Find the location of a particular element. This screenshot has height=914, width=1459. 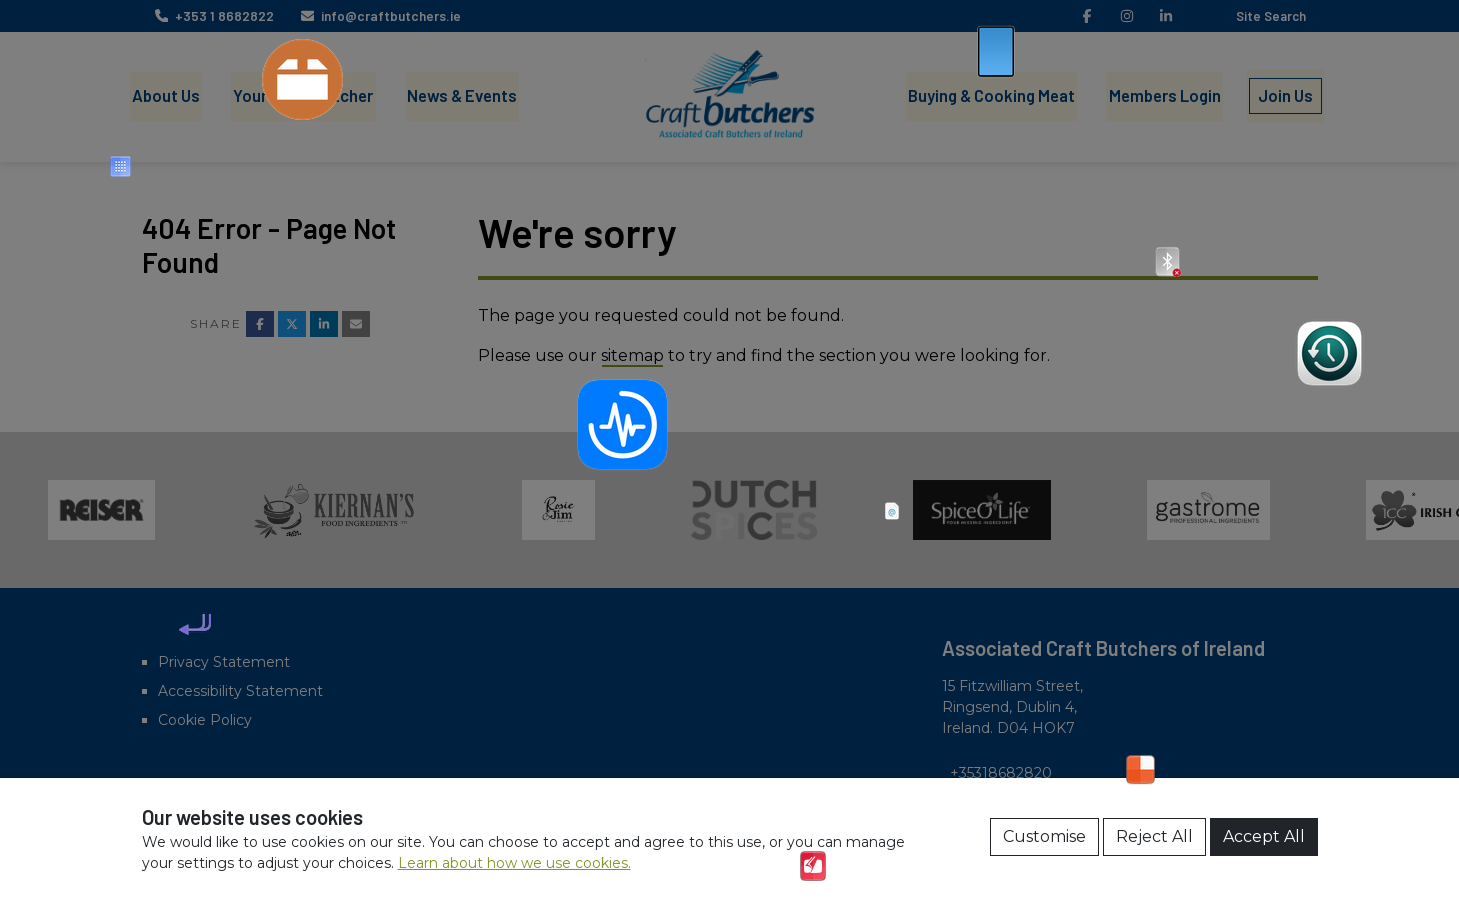

switch to the top-right workspace is located at coordinates (1140, 769).